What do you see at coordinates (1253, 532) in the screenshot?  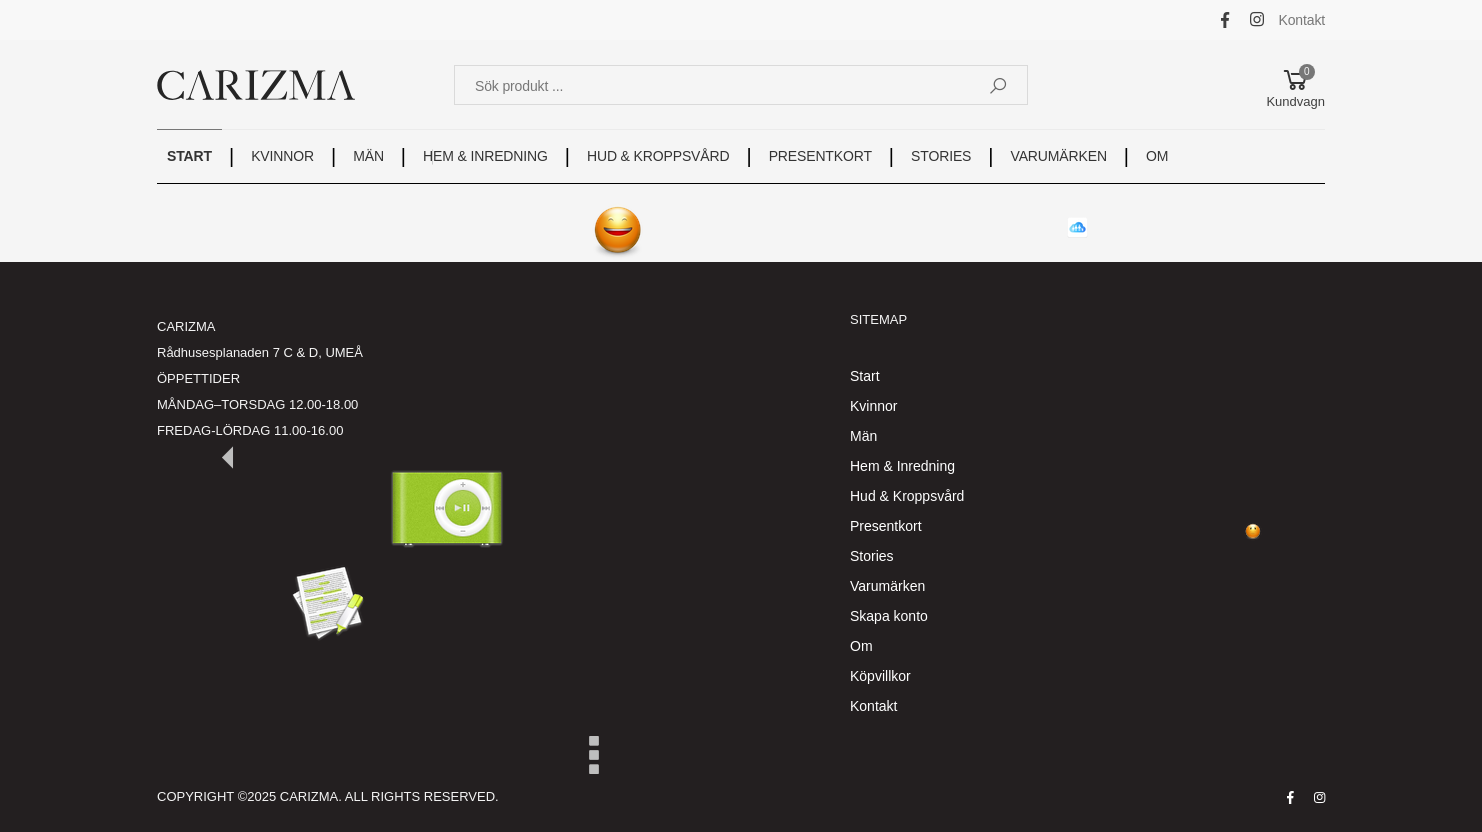 I see `indicates an error or unsuccessful action` at bounding box center [1253, 532].